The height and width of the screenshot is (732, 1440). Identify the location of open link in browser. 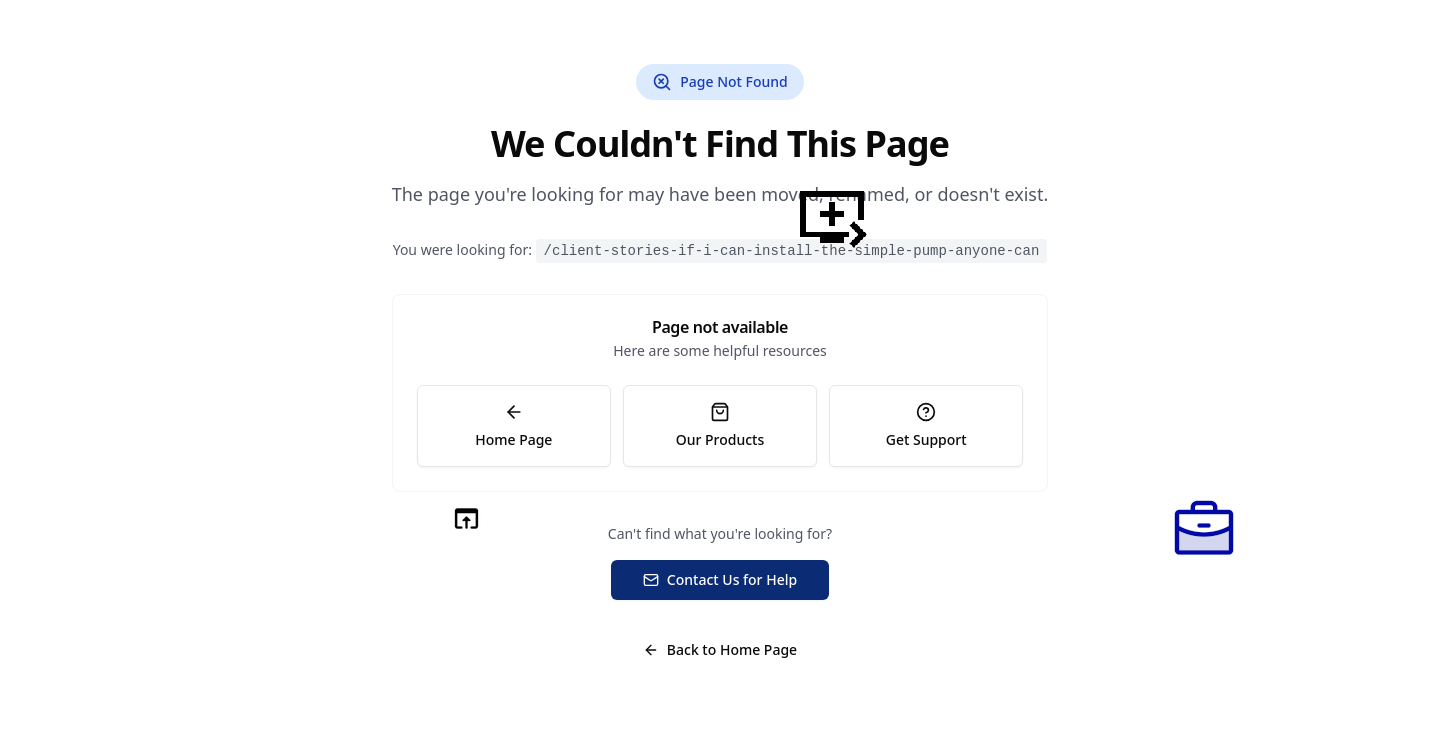
(466, 518).